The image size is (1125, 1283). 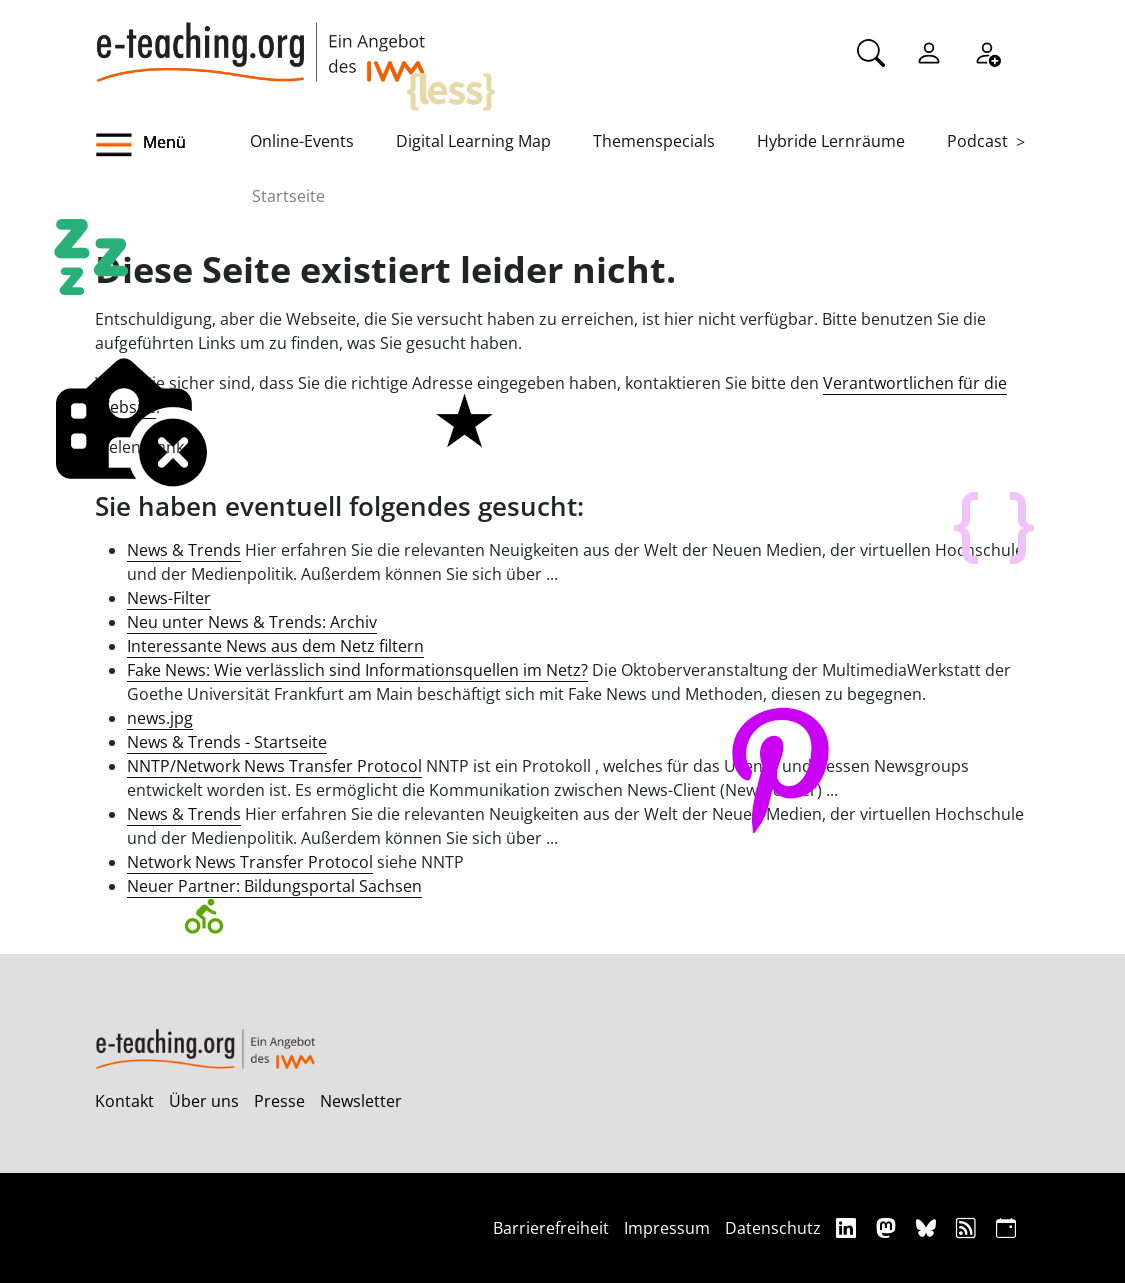 I want to click on access code editor or development tools, so click(x=994, y=528).